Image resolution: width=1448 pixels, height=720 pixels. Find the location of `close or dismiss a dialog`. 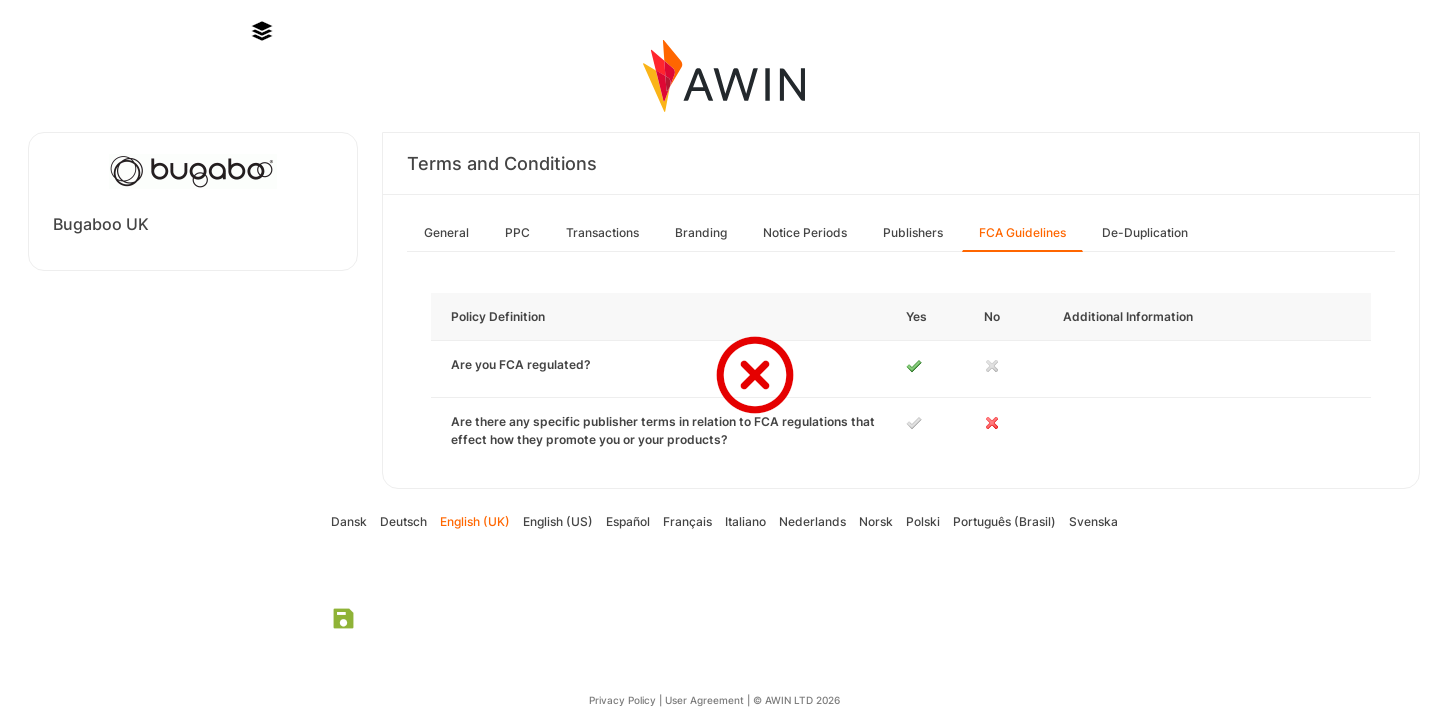

close or dismiss a dialog is located at coordinates (755, 375).